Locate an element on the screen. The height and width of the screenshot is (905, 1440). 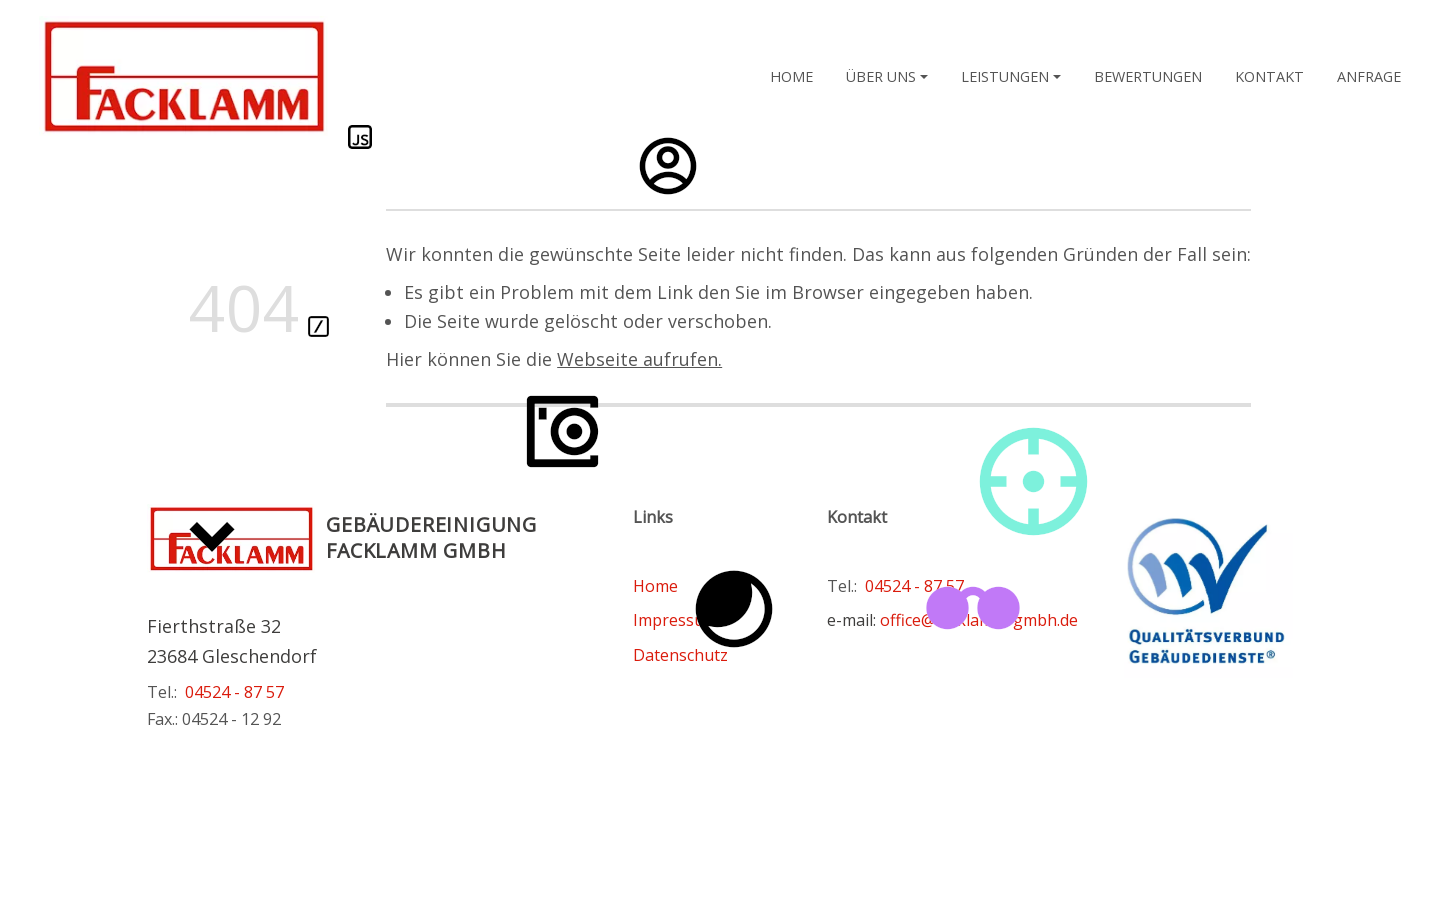
enable reading mode is located at coordinates (973, 608).